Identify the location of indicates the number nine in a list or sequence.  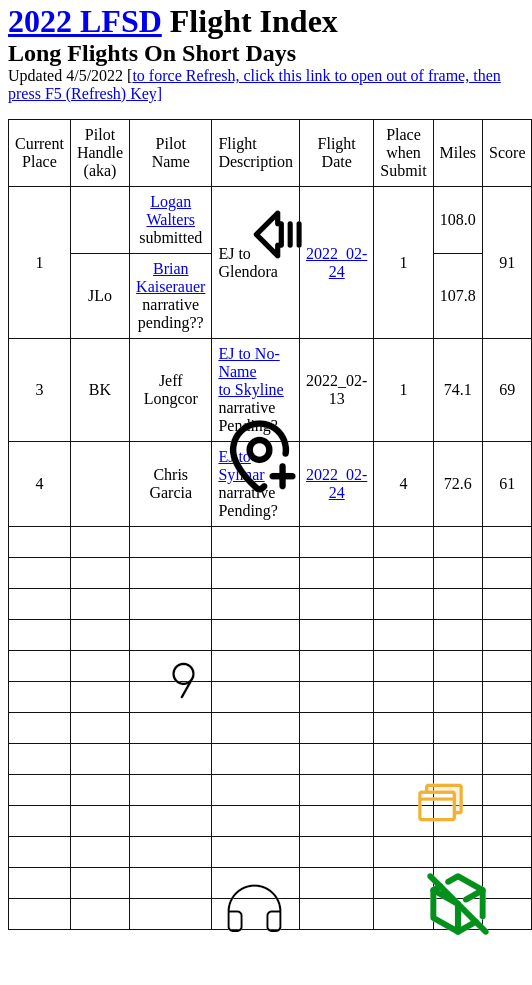
(183, 680).